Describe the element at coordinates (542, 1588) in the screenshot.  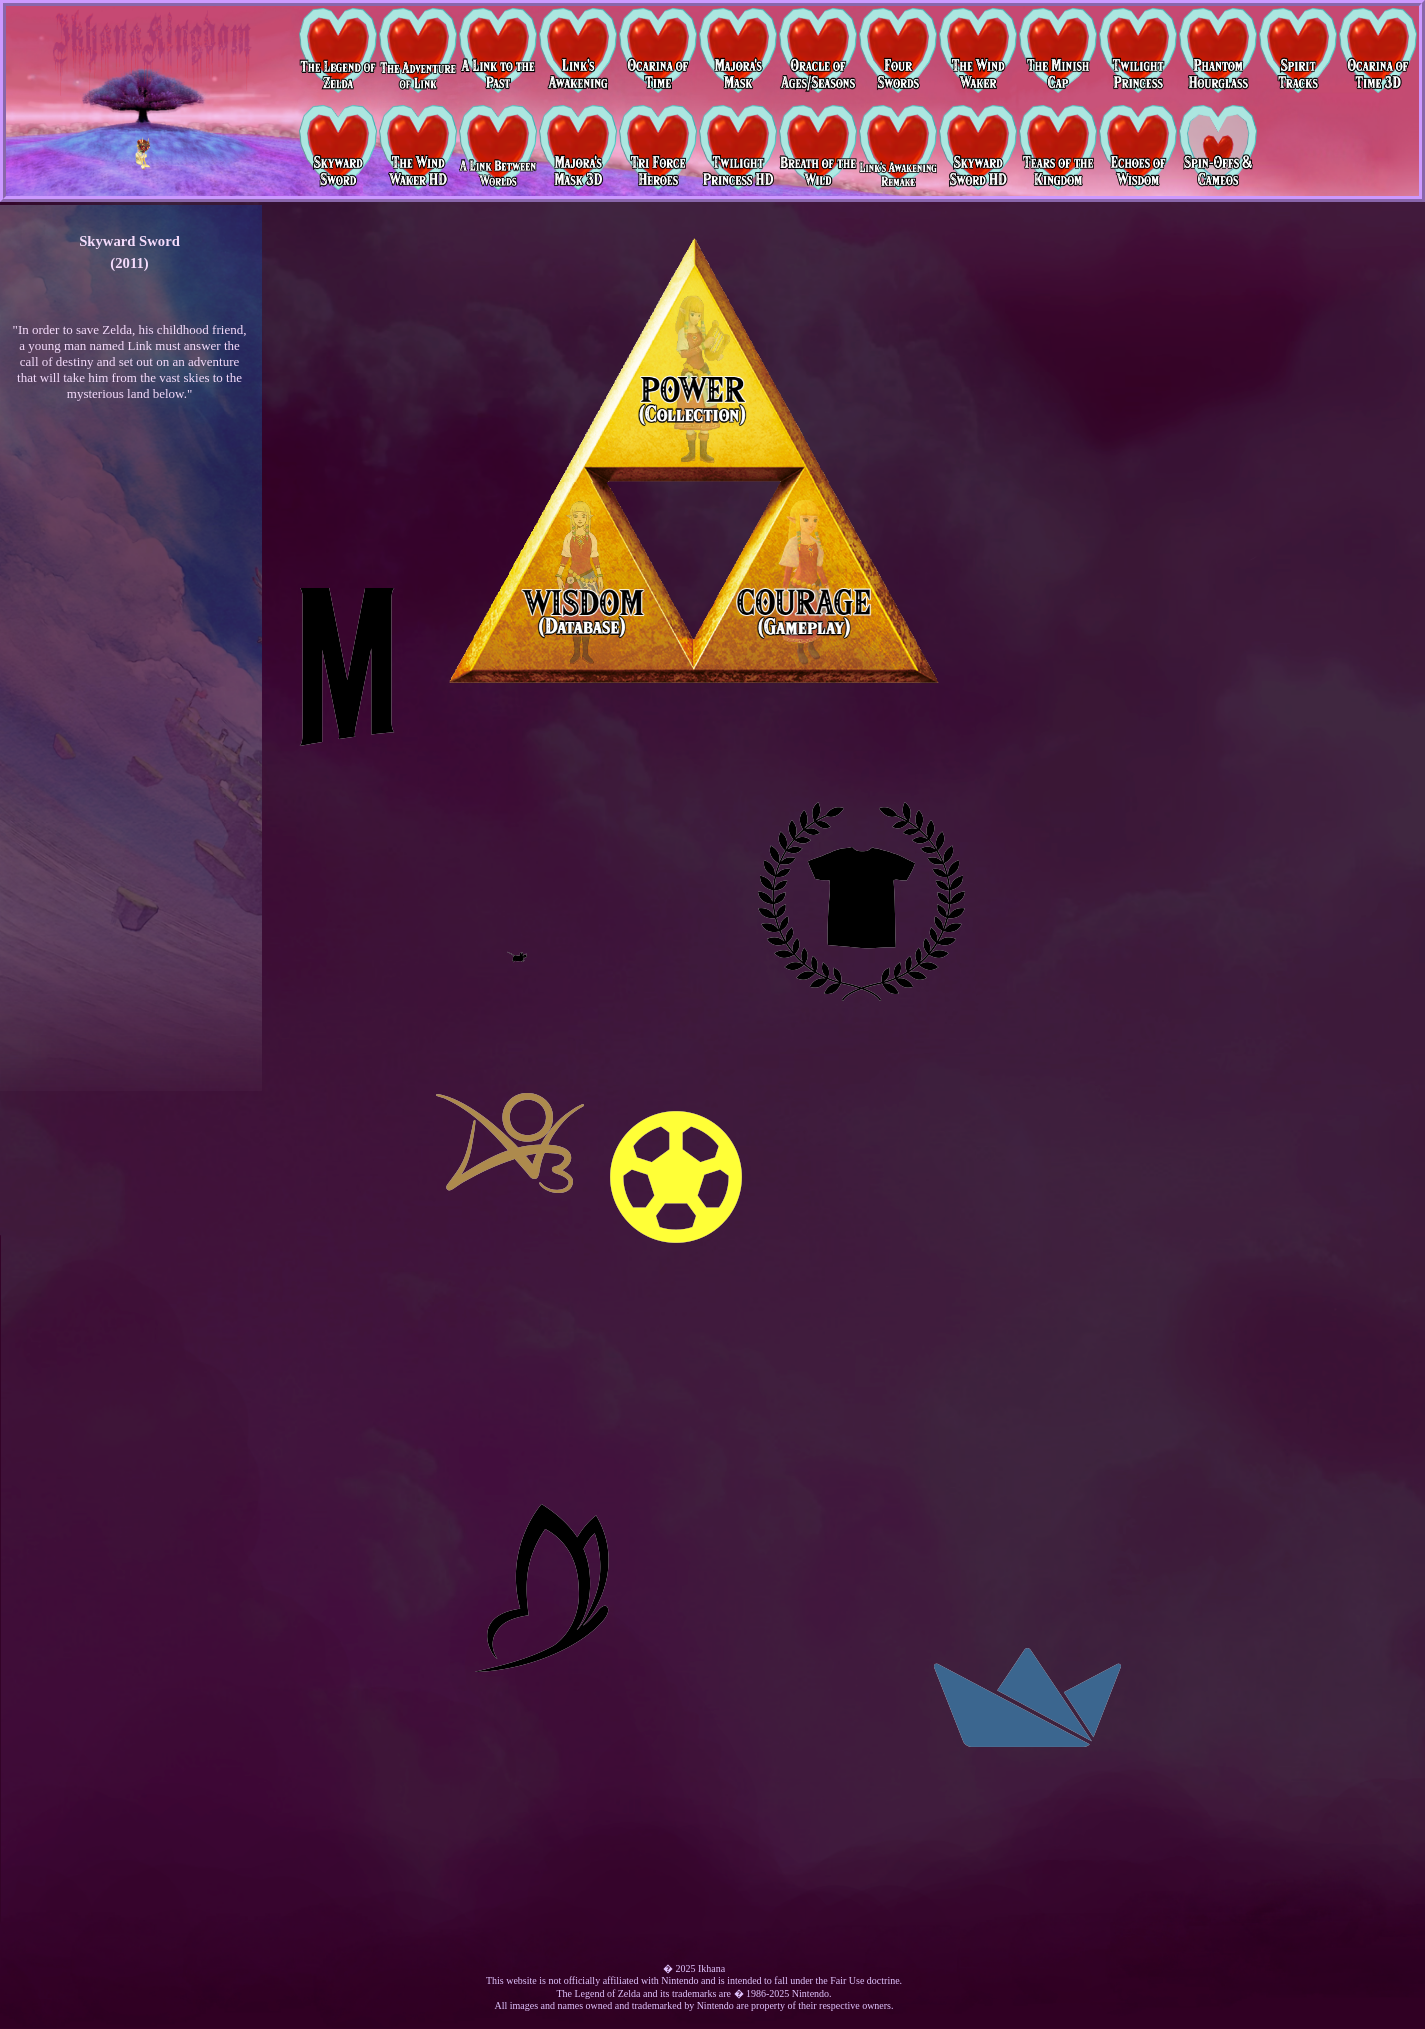
I see `open the Veepee app` at that location.